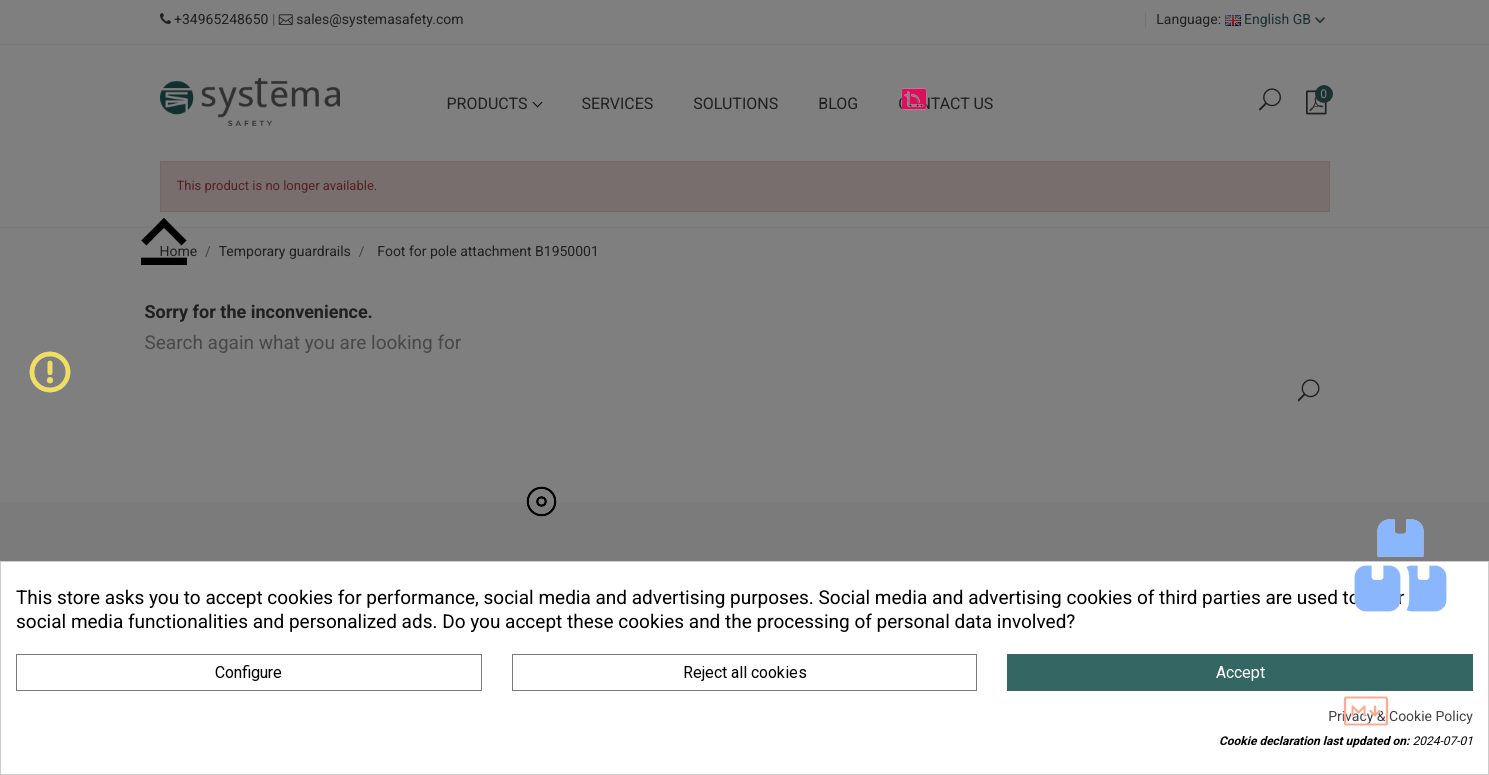  I want to click on view inventory or stock items, so click(1400, 565).